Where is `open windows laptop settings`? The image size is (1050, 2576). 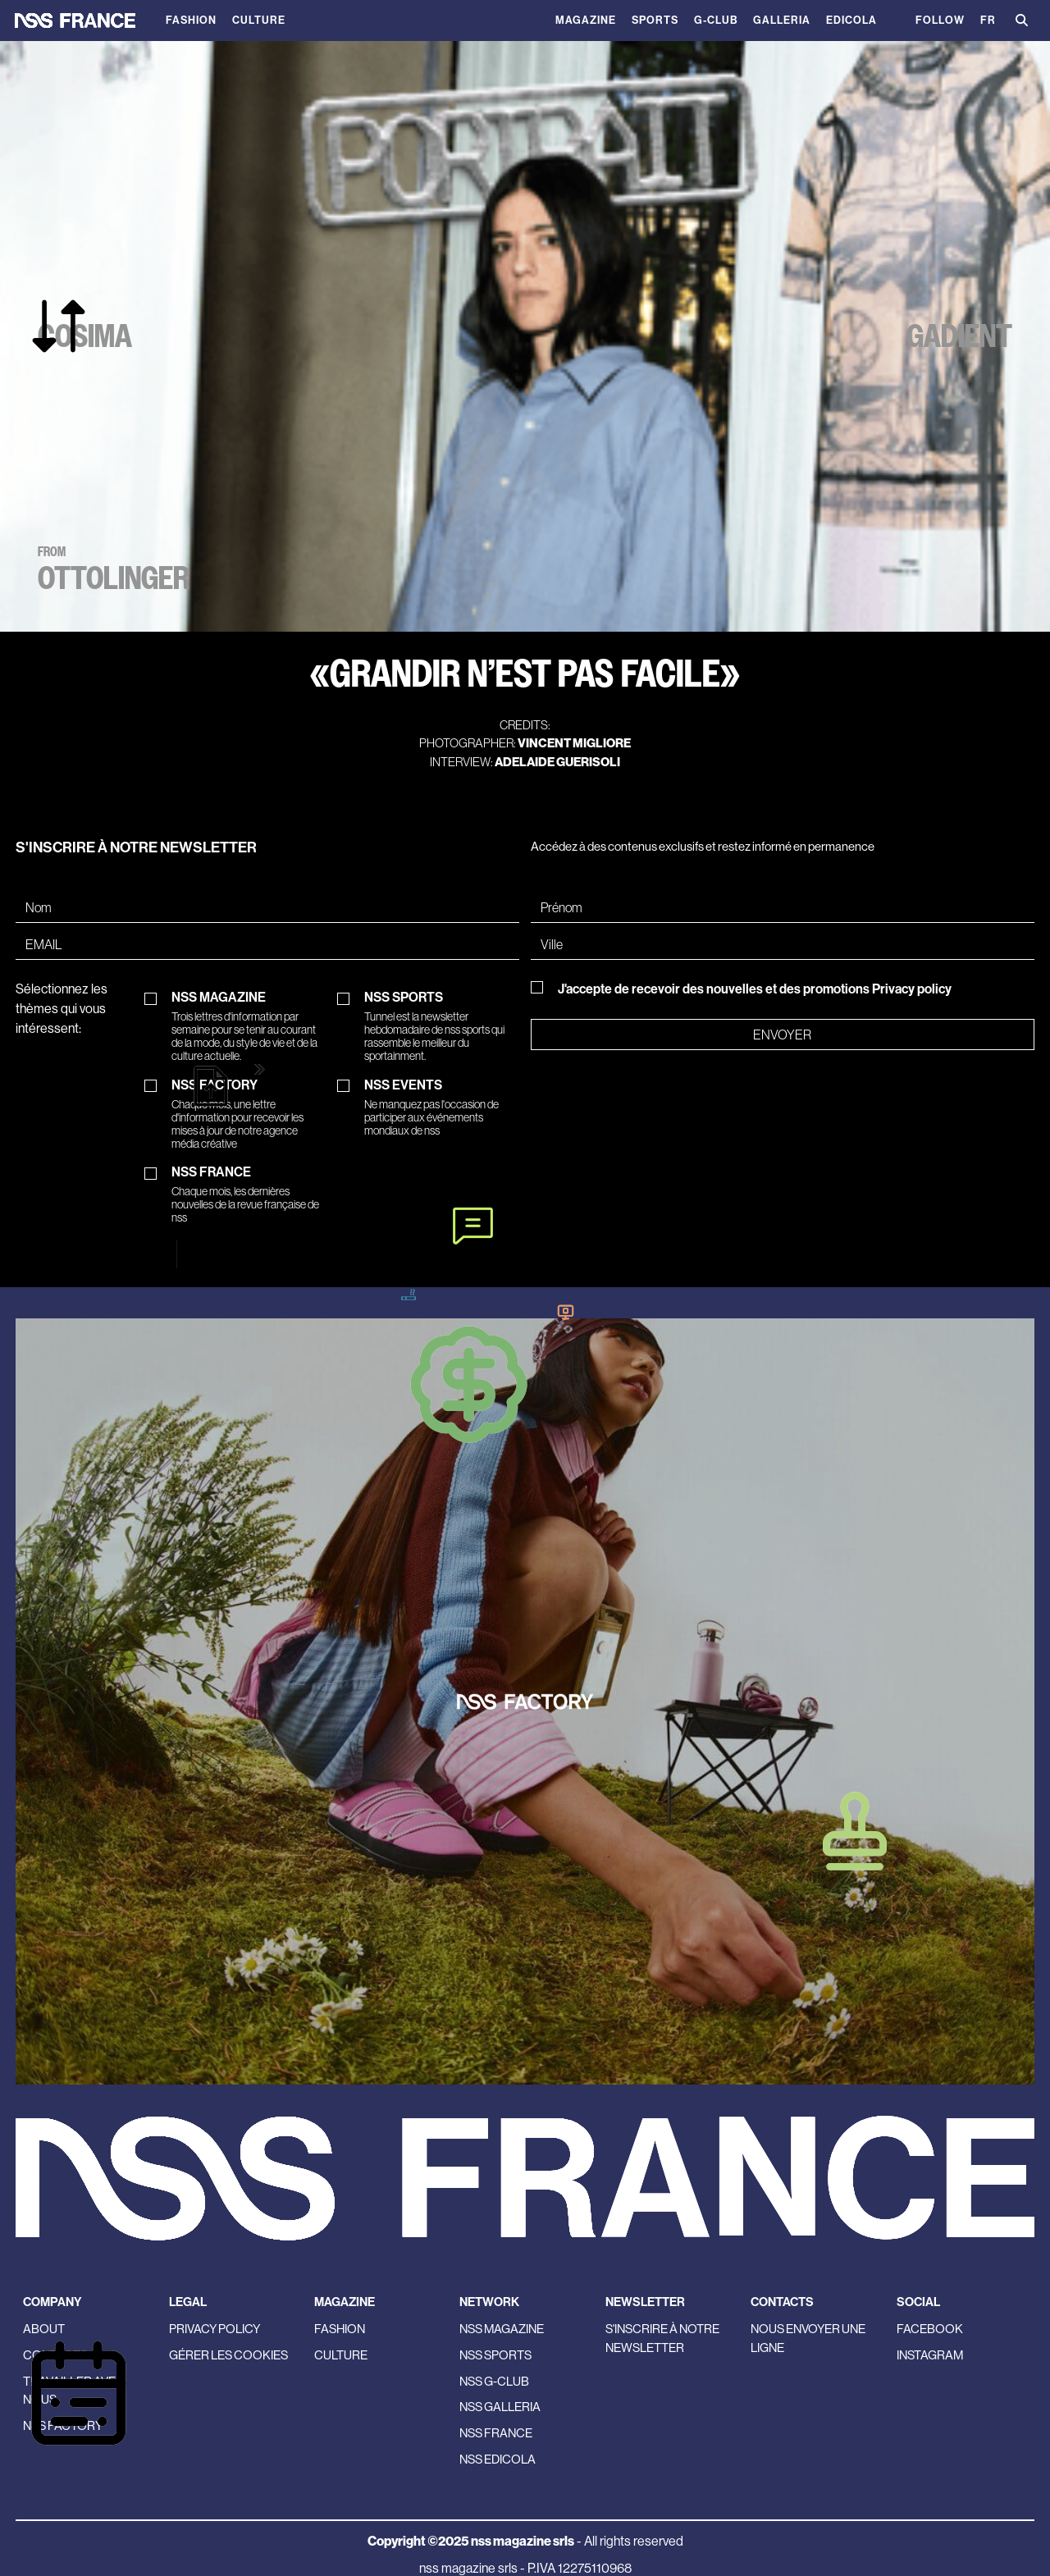 open windows laptop settings is located at coordinates (156, 1258).